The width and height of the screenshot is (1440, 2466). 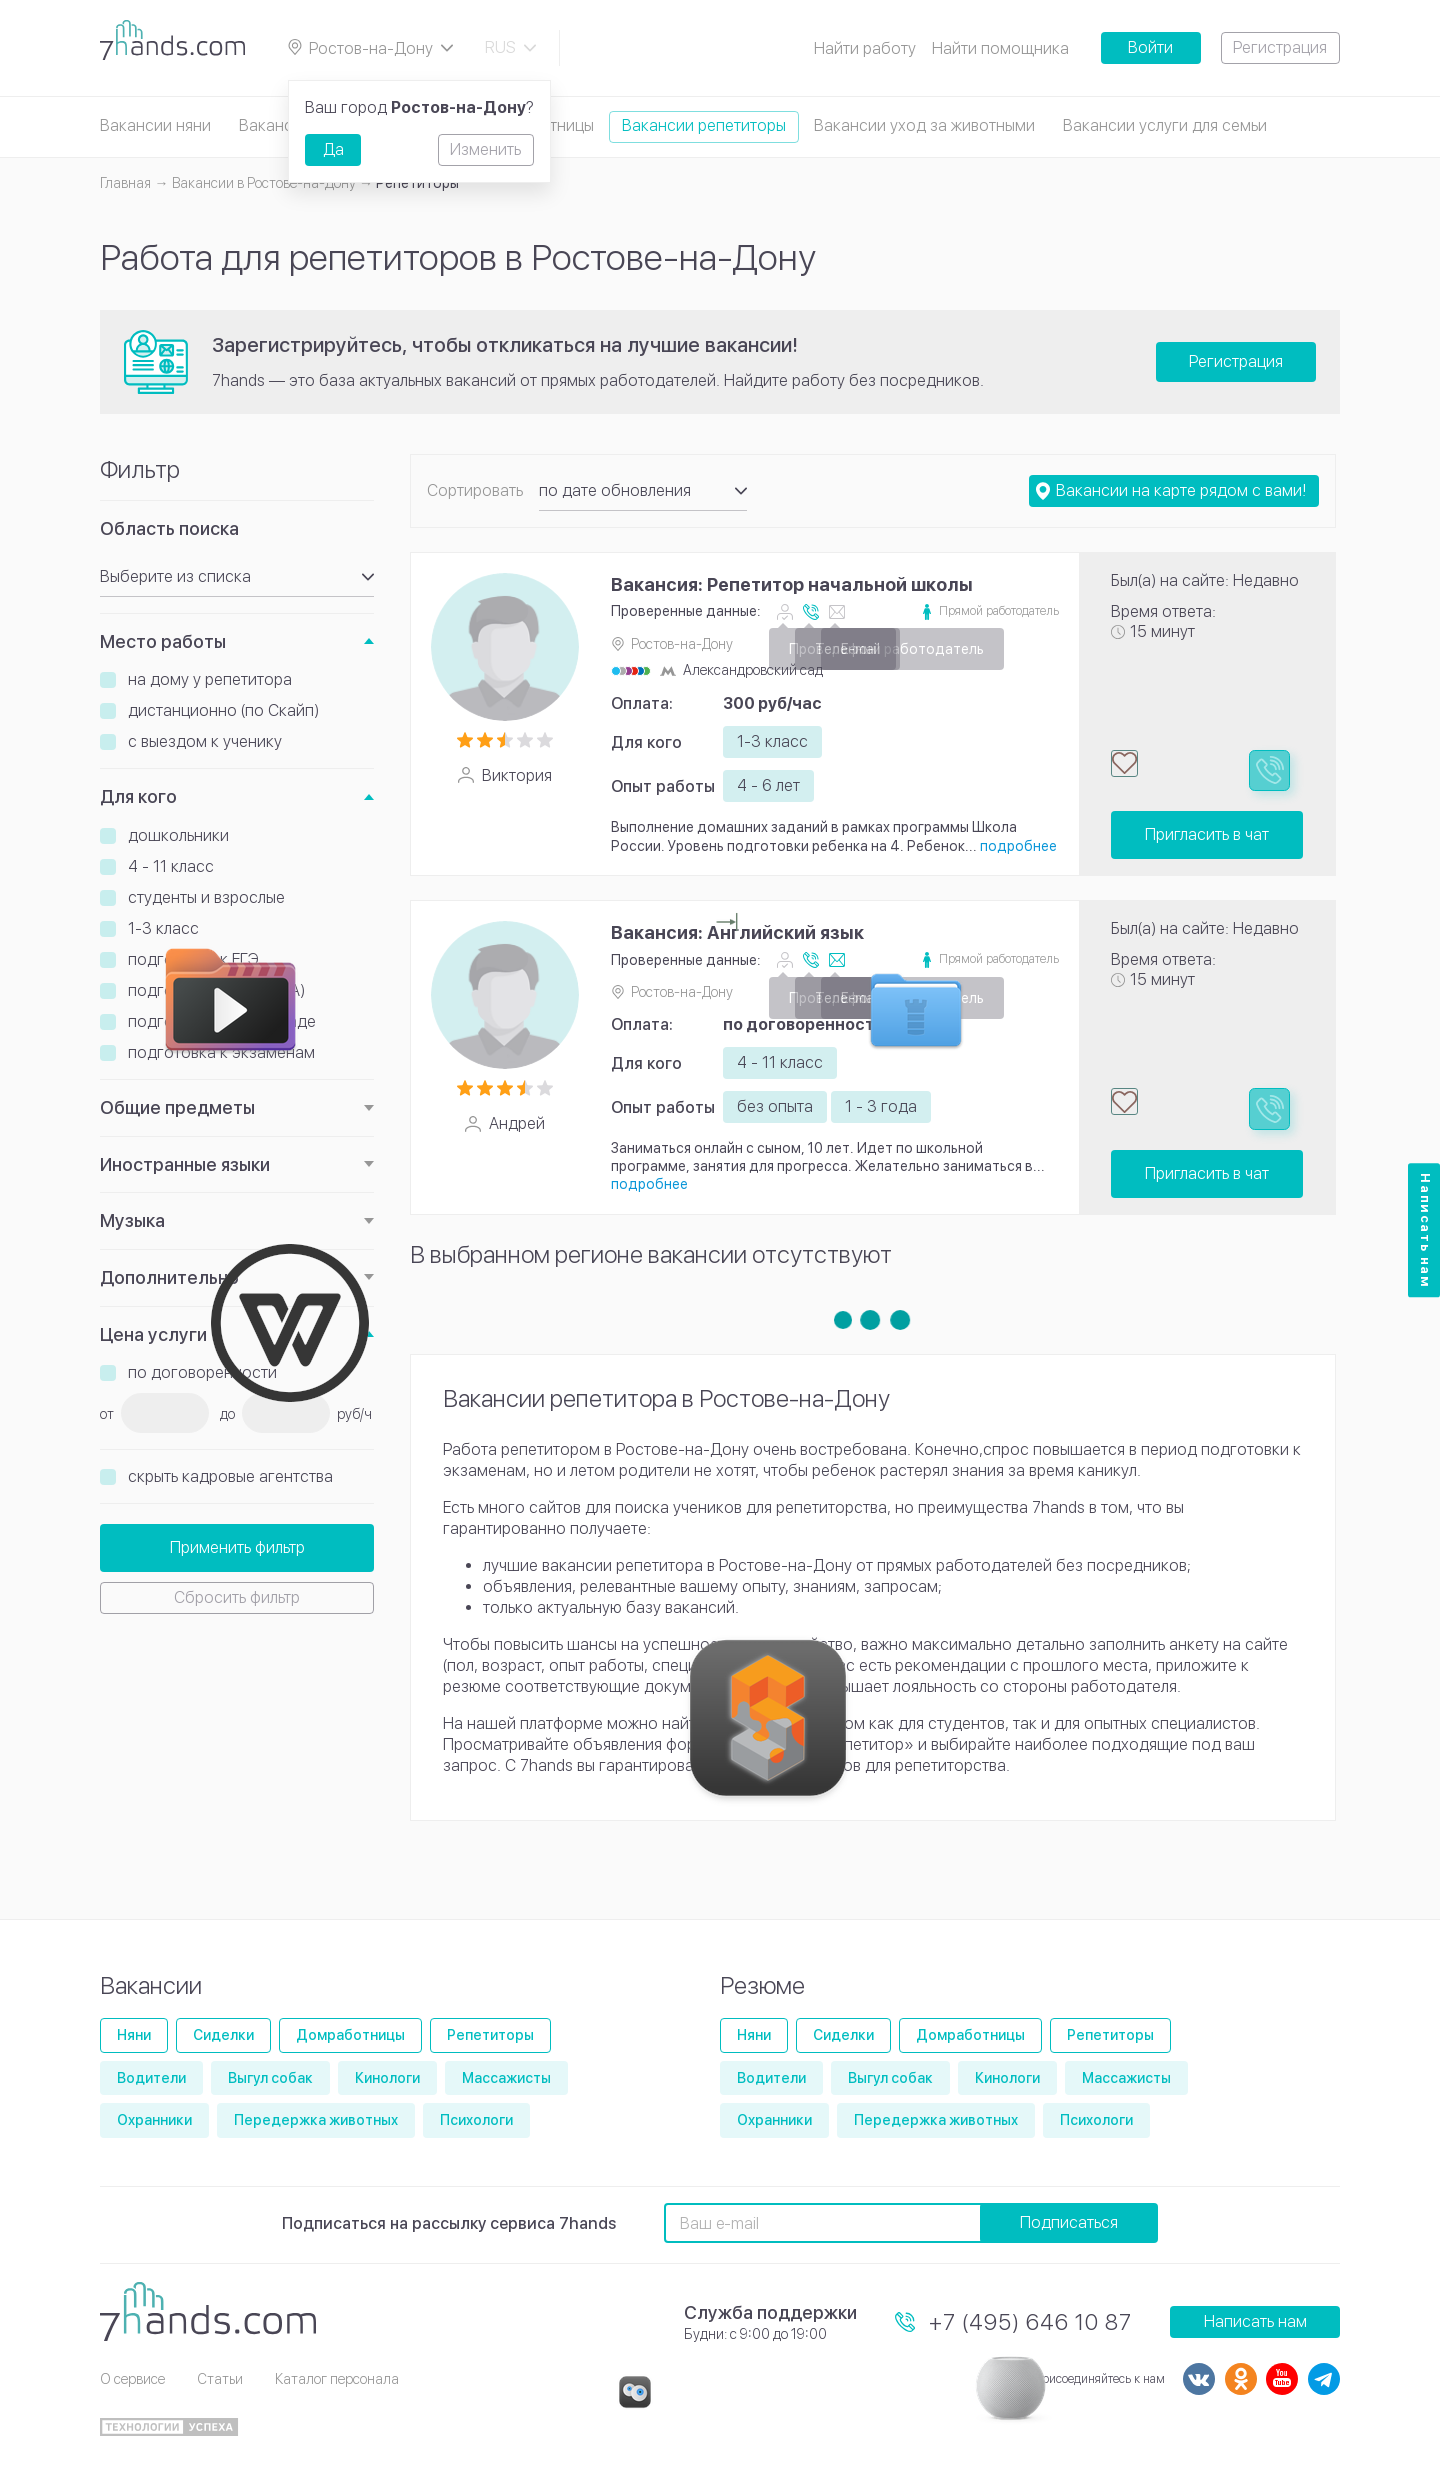 What do you see at coordinates (916, 1010) in the screenshot?
I see `open Intego security software folder` at bounding box center [916, 1010].